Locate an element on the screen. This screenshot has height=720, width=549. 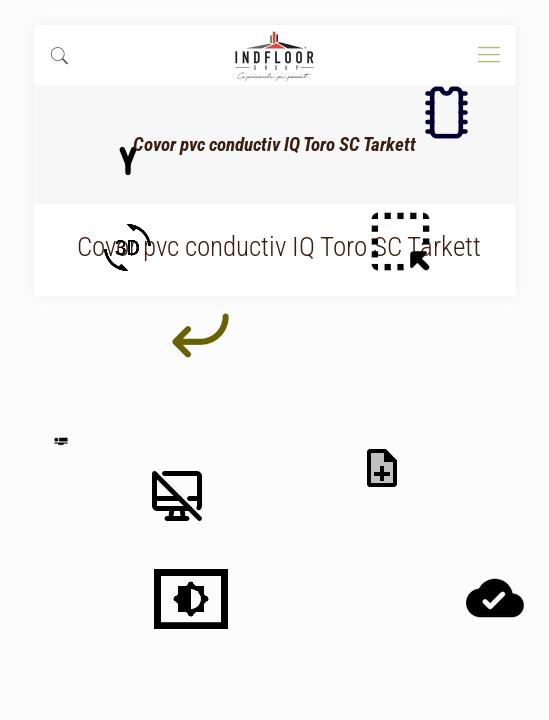
rotate object to view in 3d is located at coordinates (127, 247).